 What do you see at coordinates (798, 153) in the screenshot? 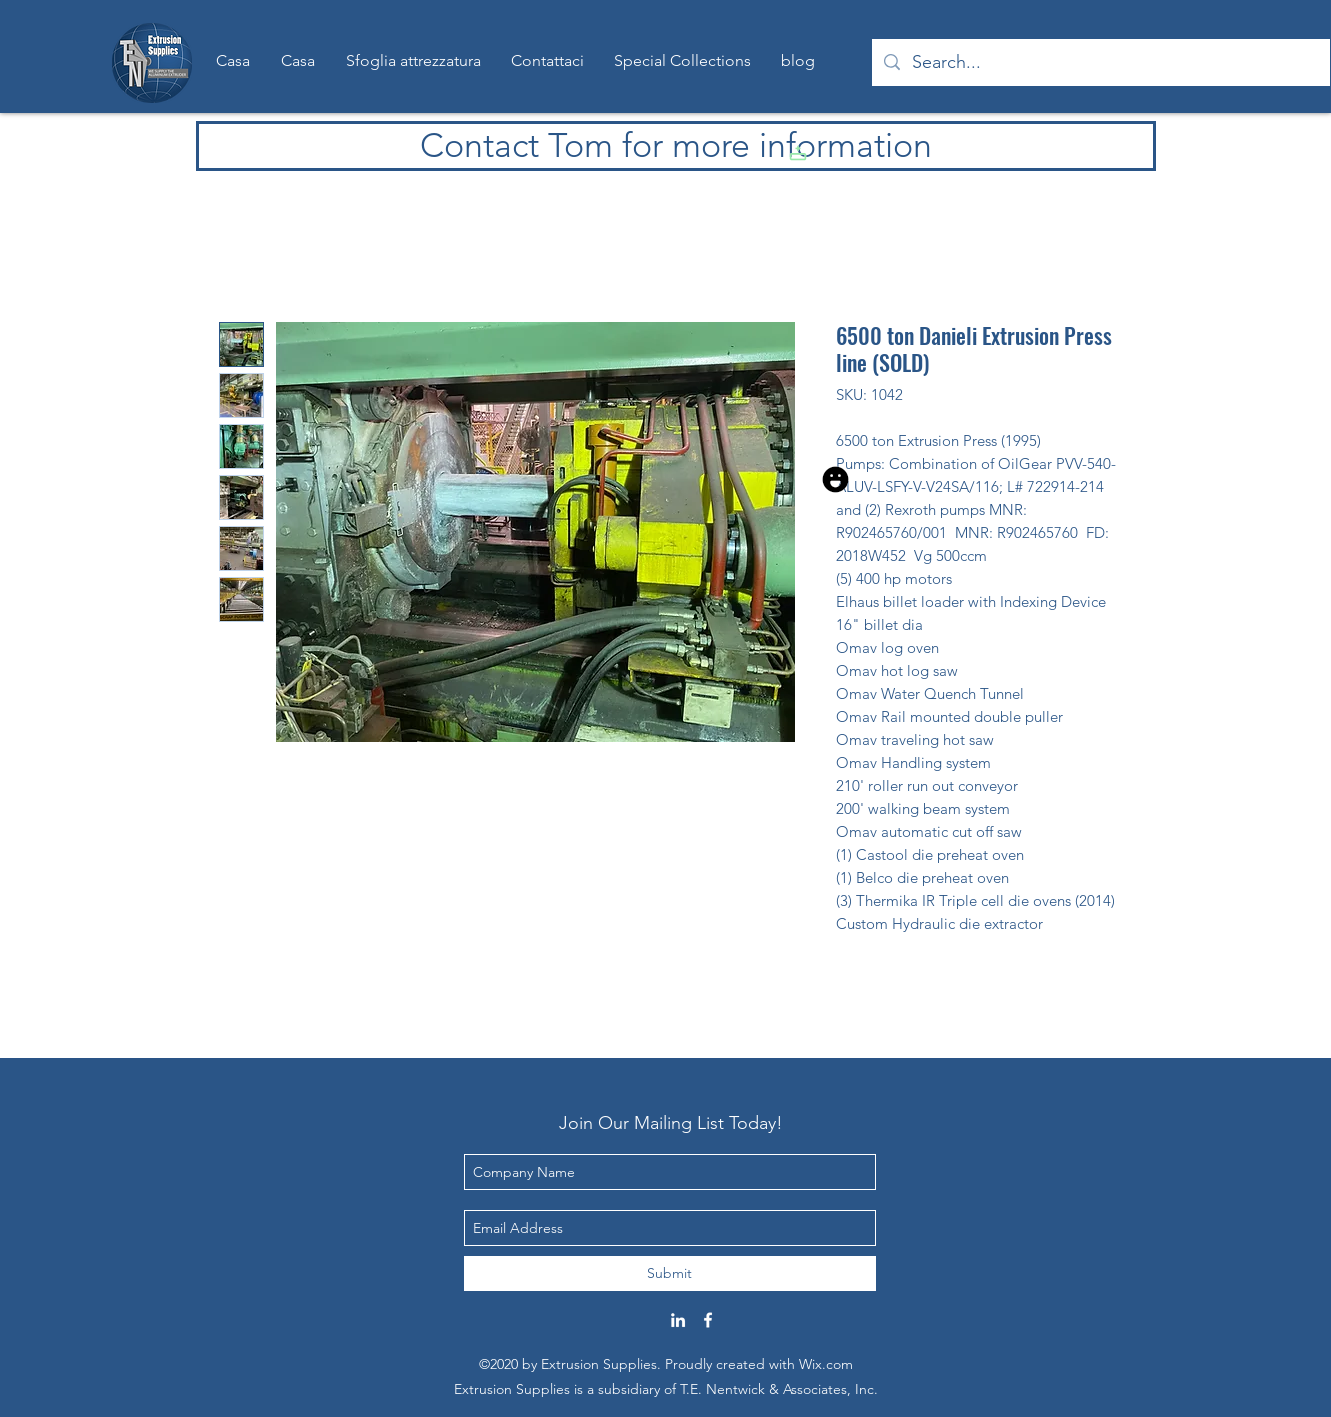
I see `insert a new row above` at bounding box center [798, 153].